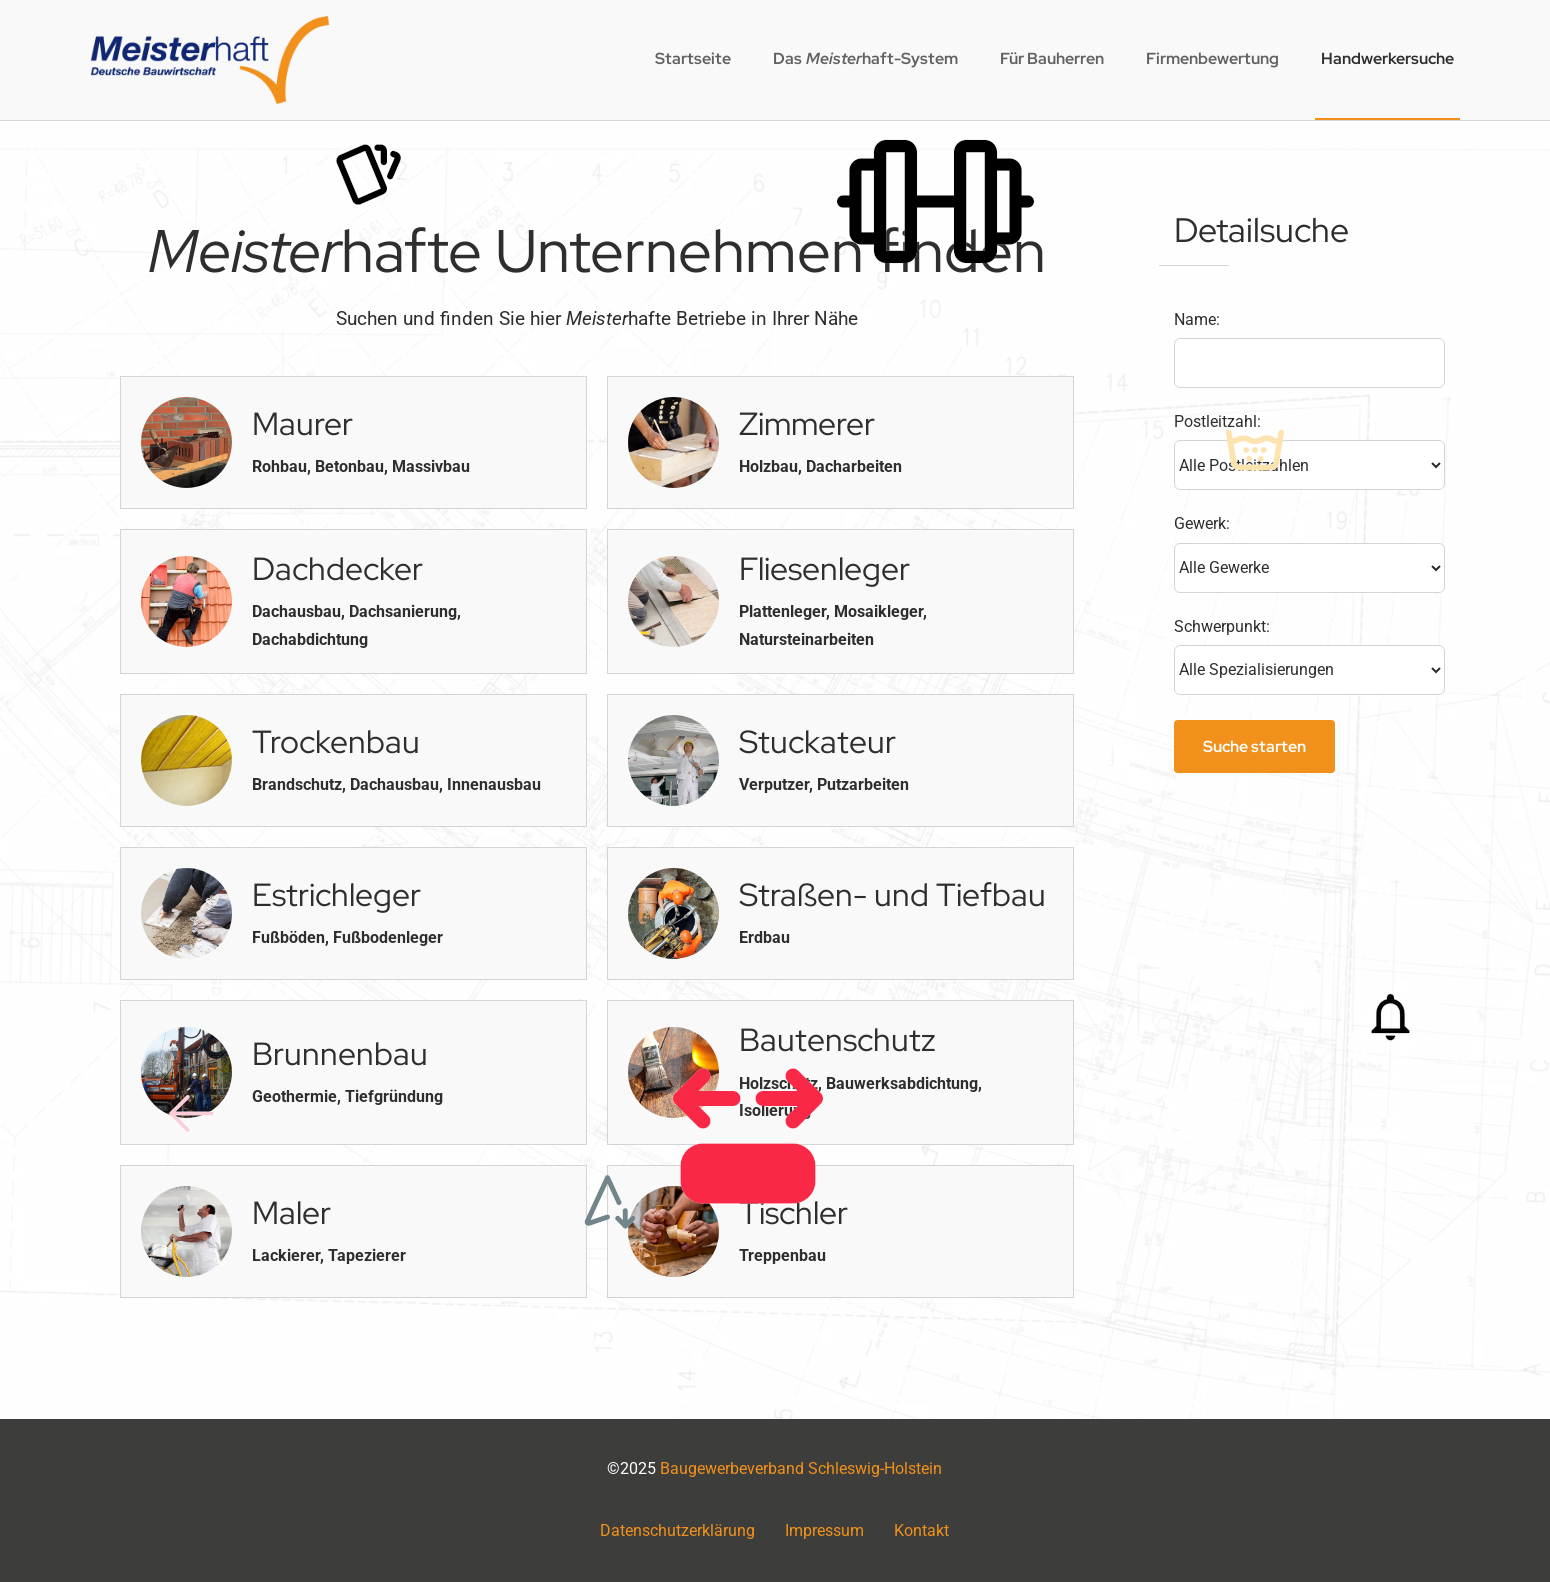 The height and width of the screenshot is (1582, 1550). Describe the element at coordinates (368, 173) in the screenshot. I see `view your saved cards or card collection` at that location.